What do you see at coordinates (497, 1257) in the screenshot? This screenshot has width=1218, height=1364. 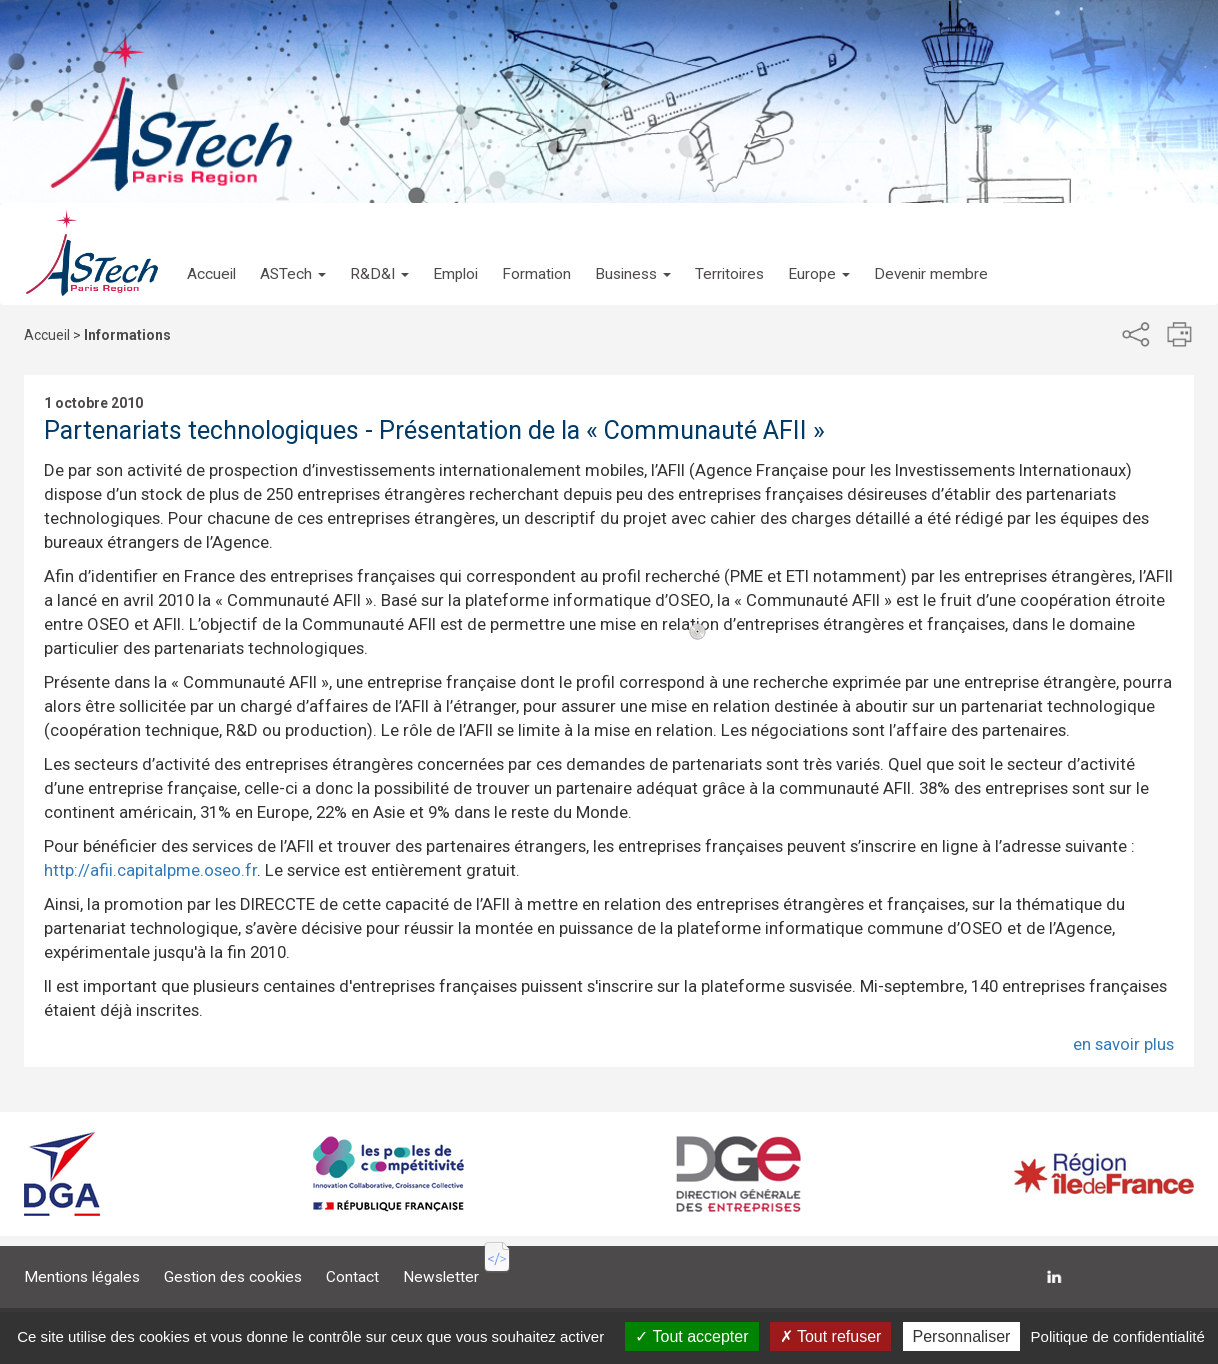 I see `open an html document` at bounding box center [497, 1257].